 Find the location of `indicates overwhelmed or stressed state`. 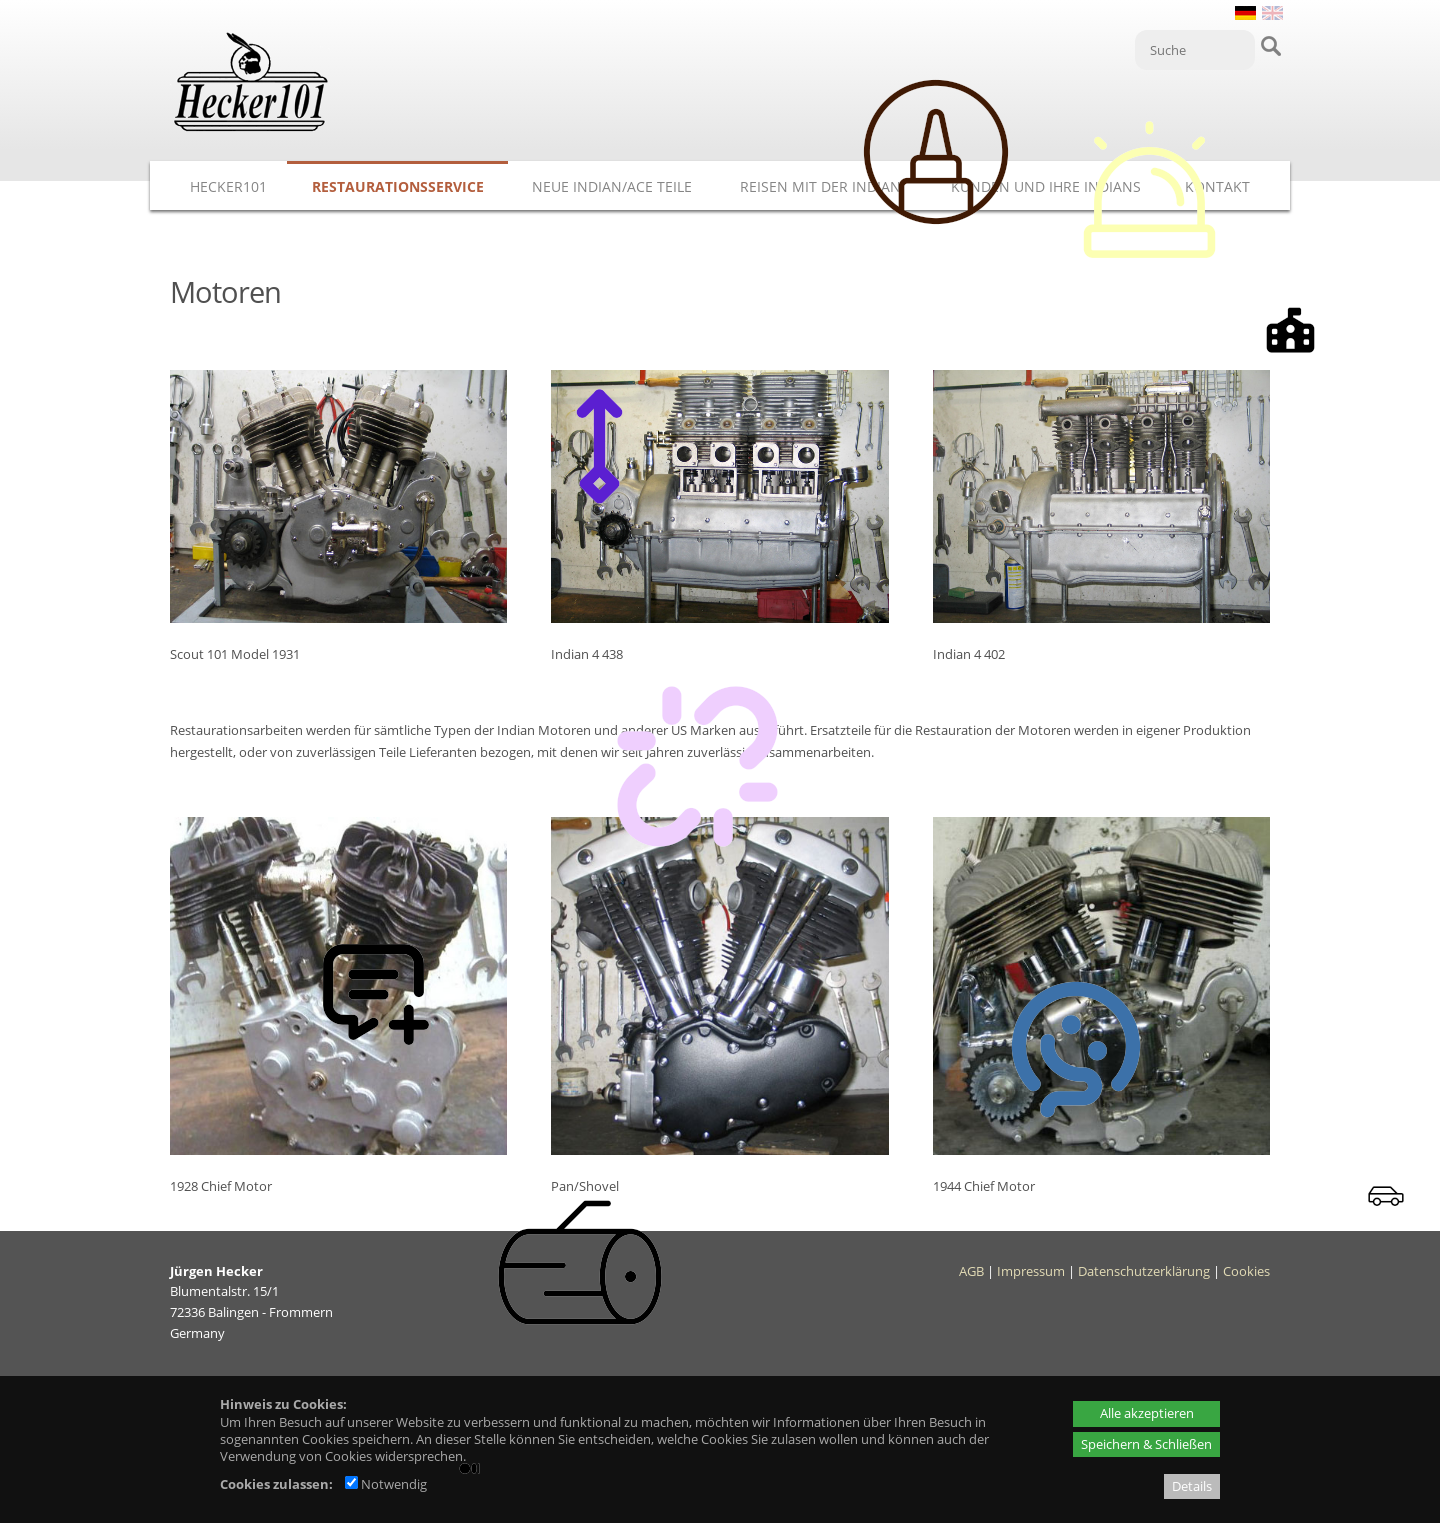

indicates overwhelmed or stressed state is located at coordinates (1076, 1046).